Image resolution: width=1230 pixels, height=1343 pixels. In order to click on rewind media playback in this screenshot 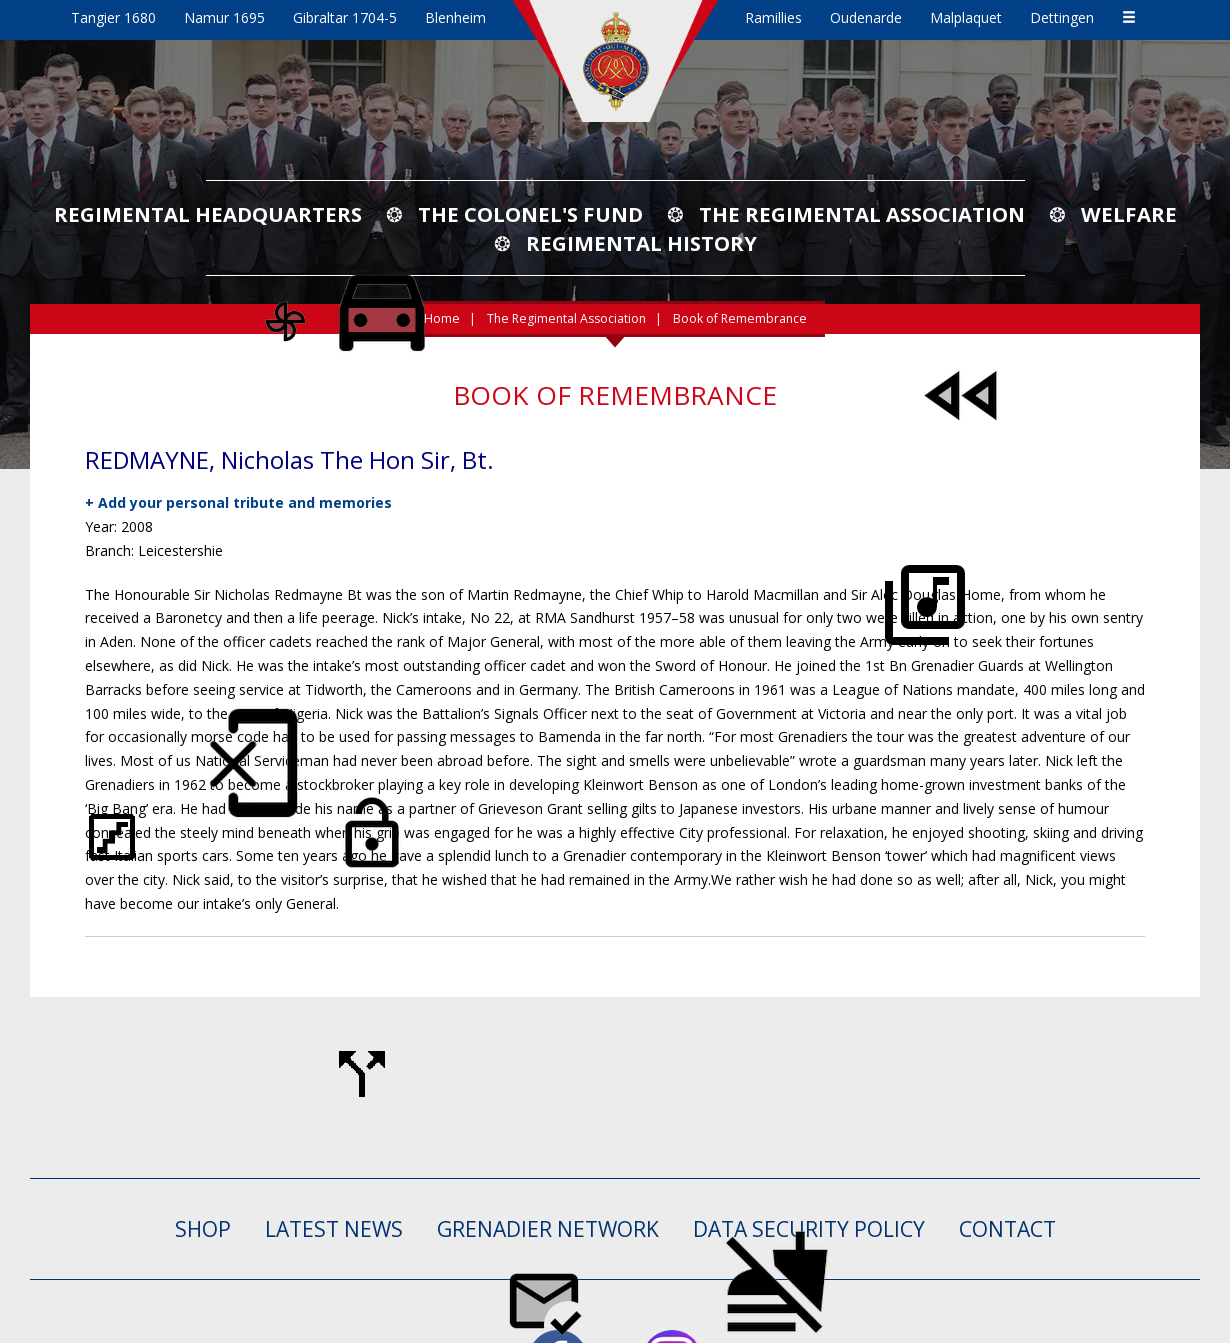, I will do `click(963, 395)`.